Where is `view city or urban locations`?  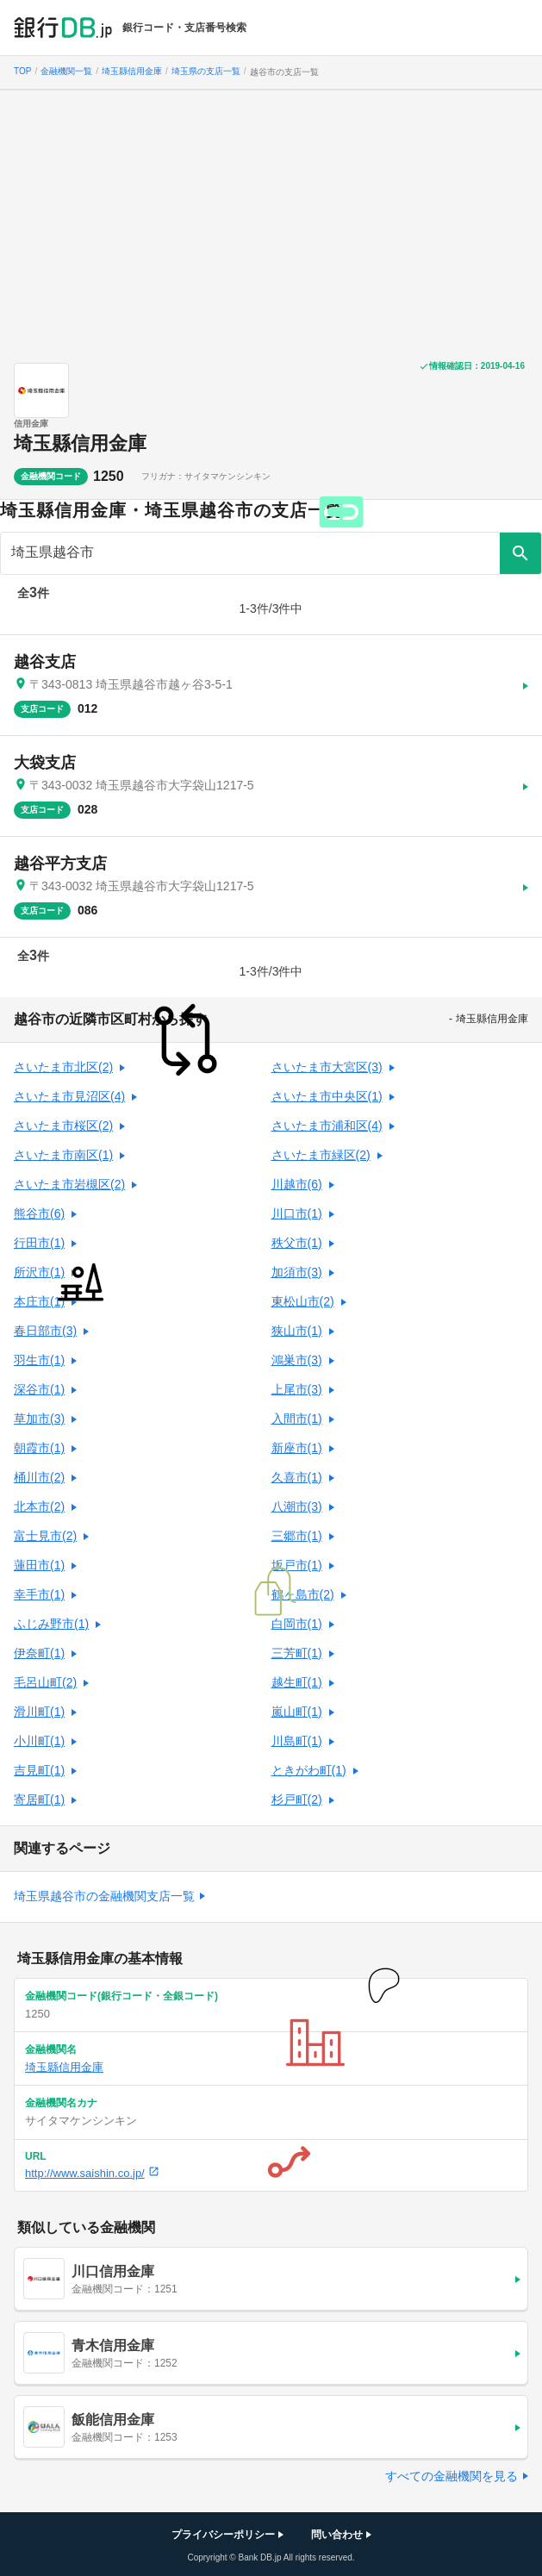 view city or urban locations is located at coordinates (315, 2043).